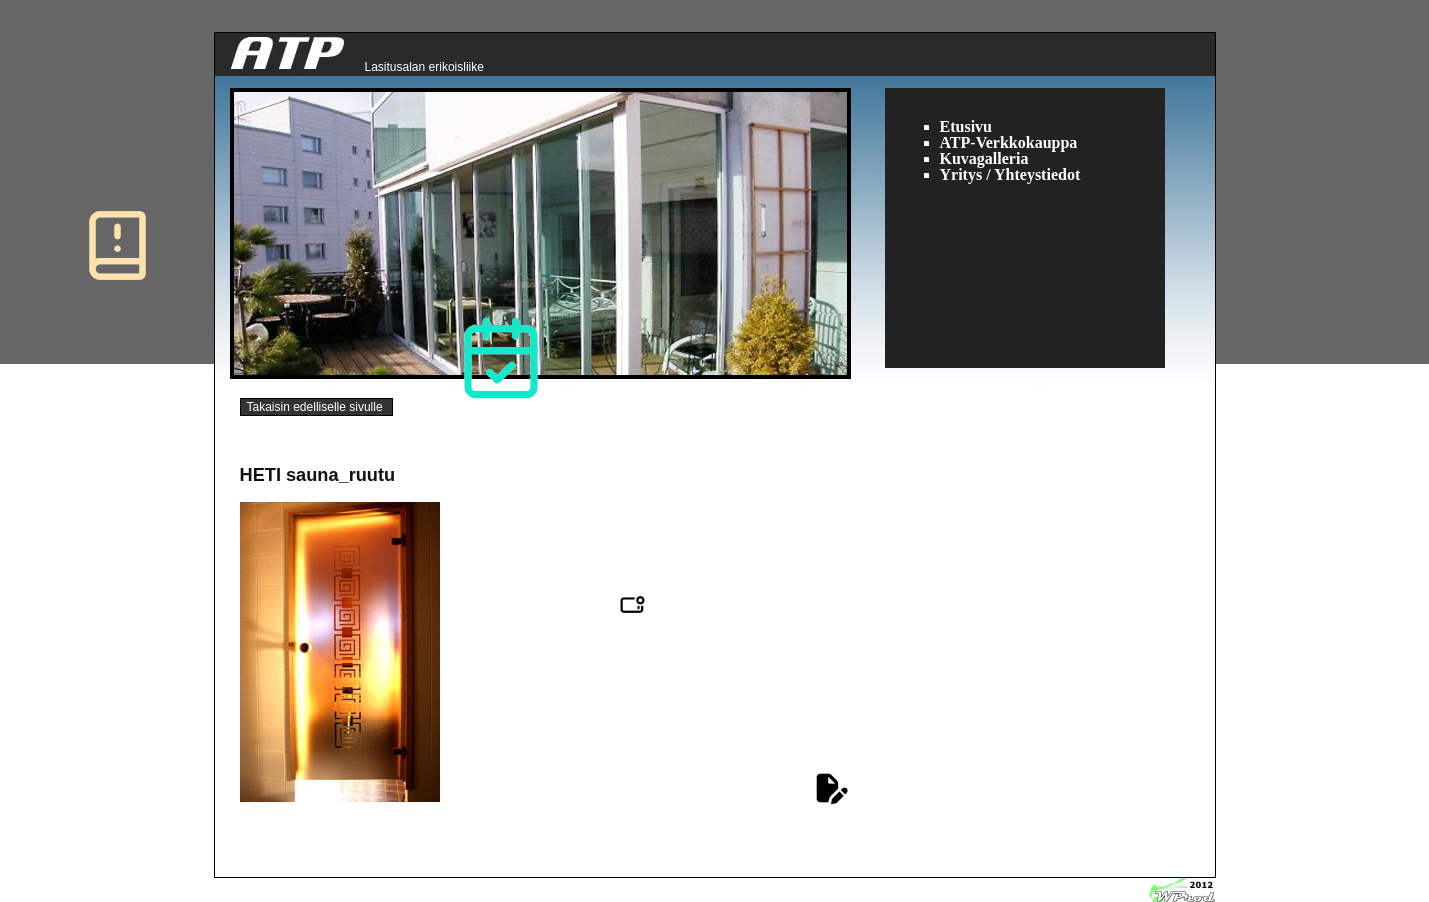  What do you see at coordinates (831, 788) in the screenshot?
I see `edit this document` at bounding box center [831, 788].